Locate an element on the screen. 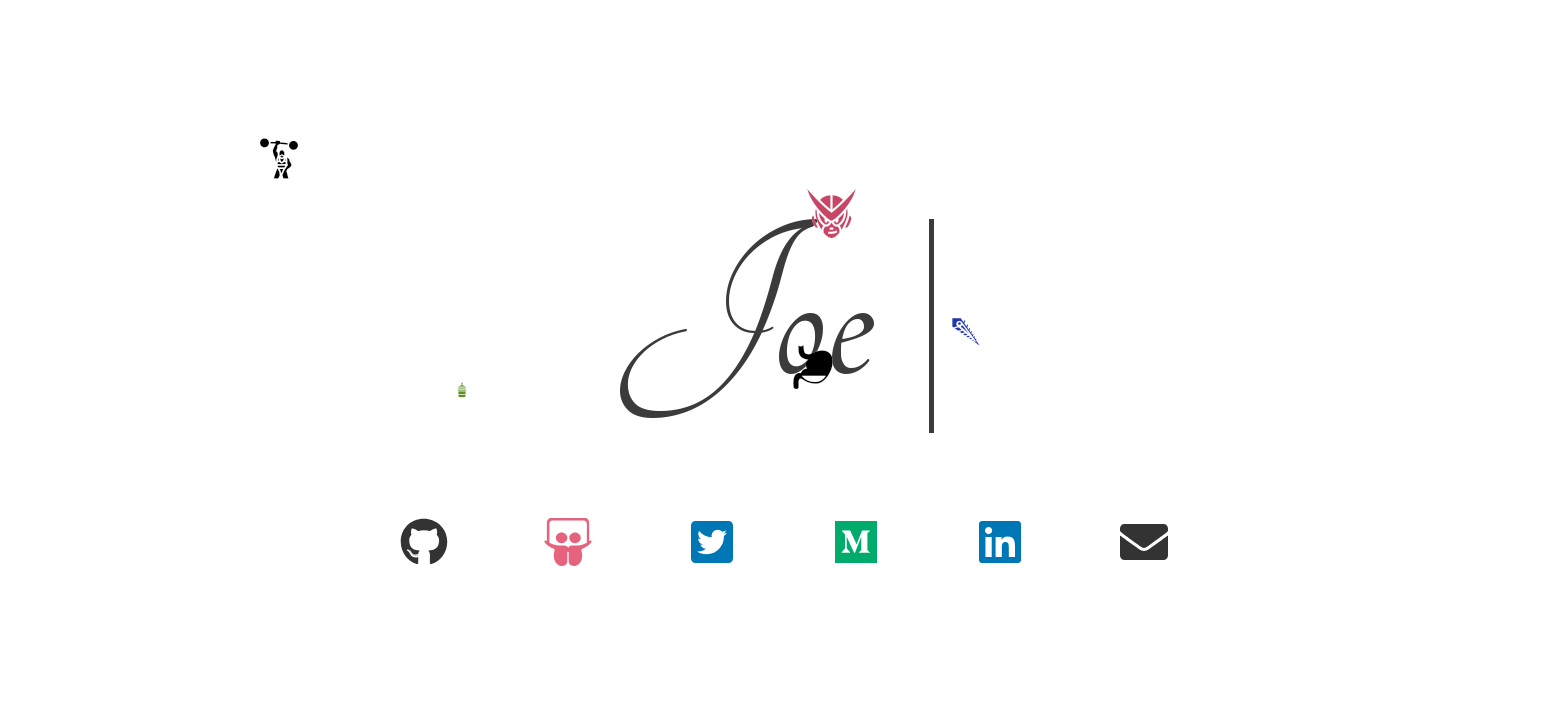 Image resolution: width=1568 pixels, height=720 pixels. access strength training or workout features is located at coordinates (279, 158).